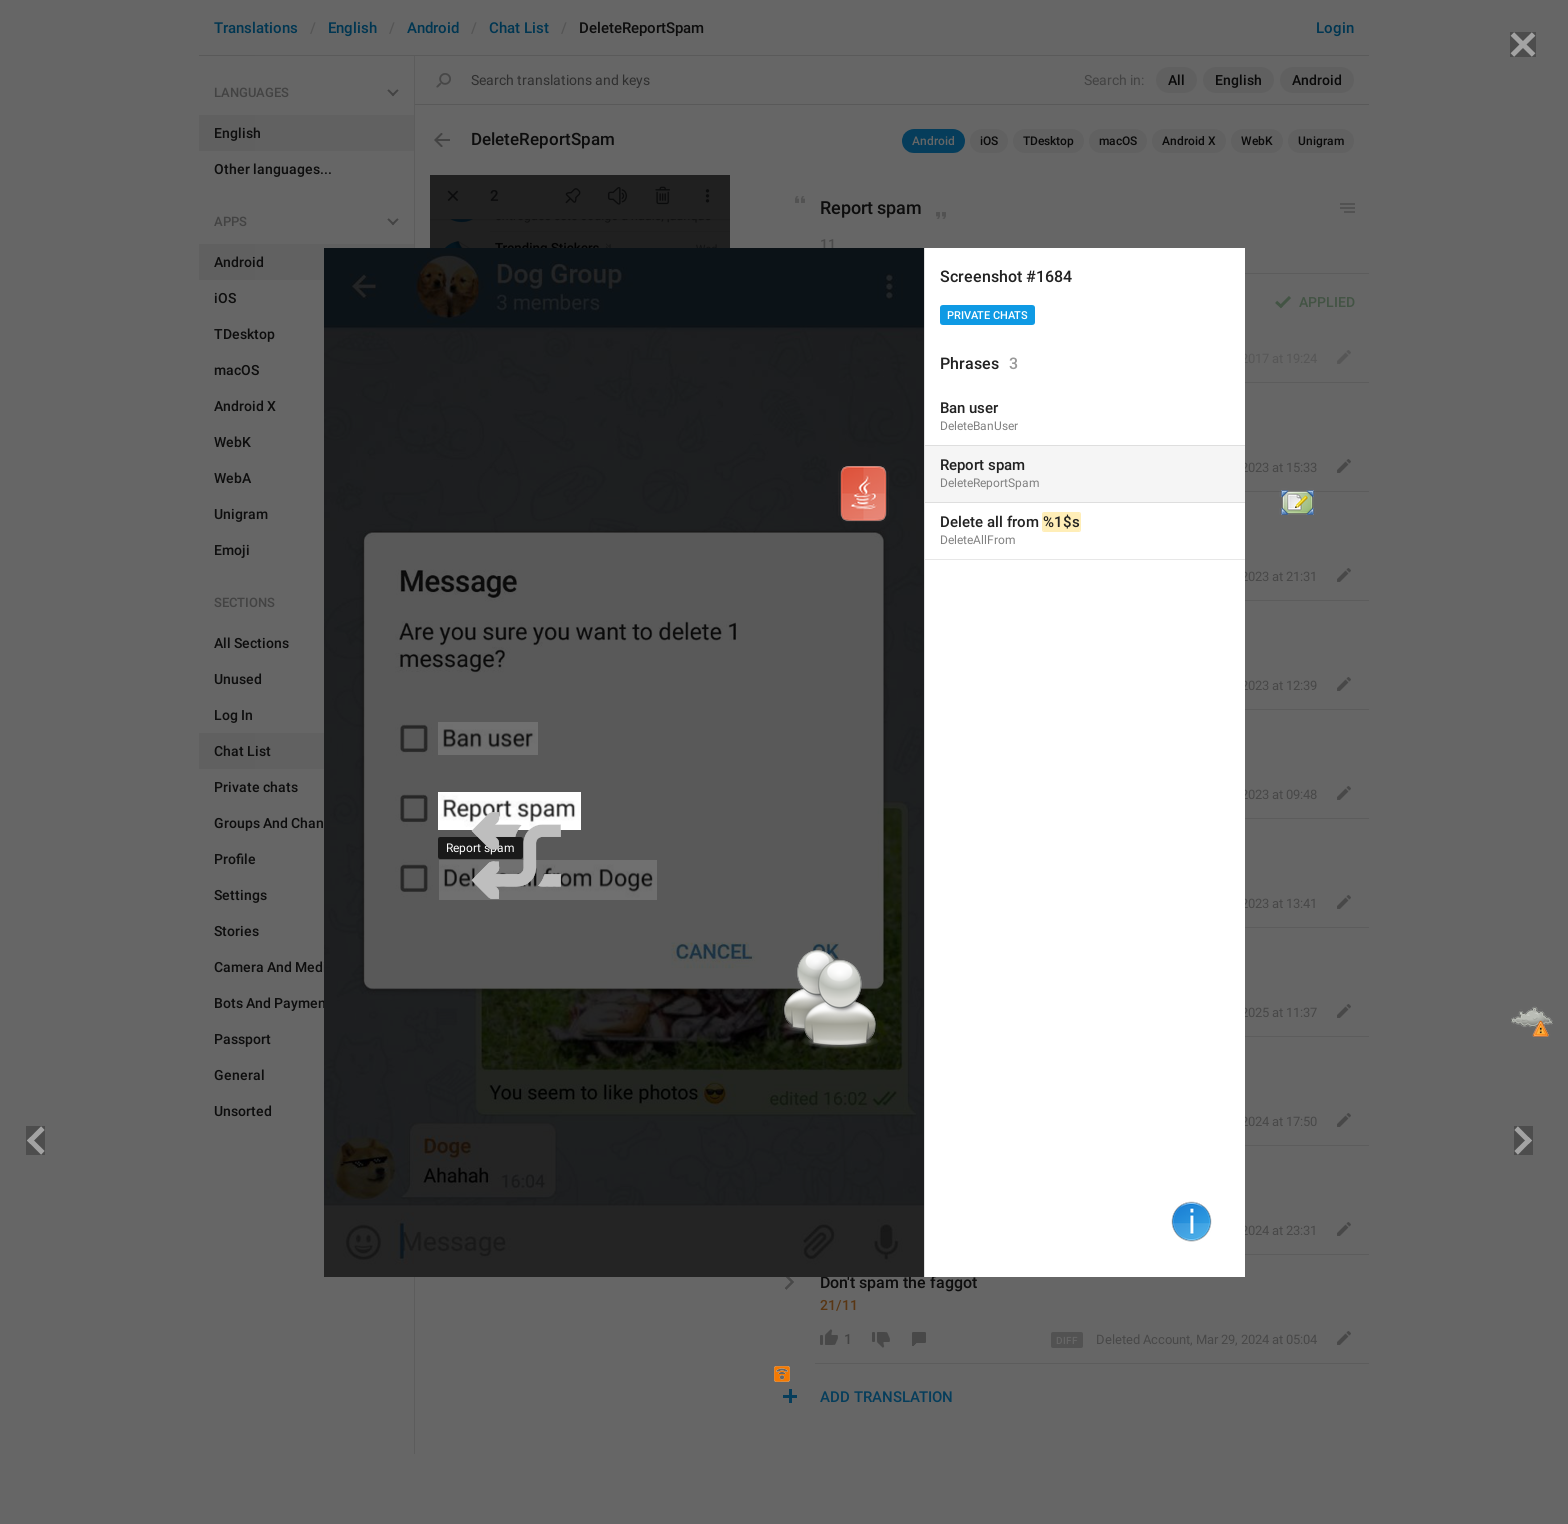 The height and width of the screenshot is (1524, 1568). I want to click on manage user accounts on this system, so click(830, 999).